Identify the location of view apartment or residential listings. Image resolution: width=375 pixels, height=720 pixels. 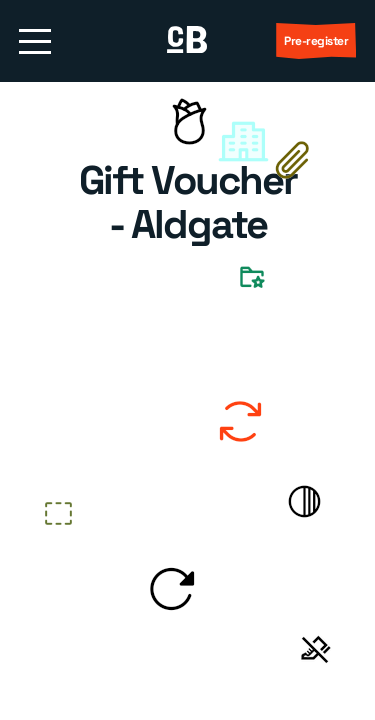
(243, 141).